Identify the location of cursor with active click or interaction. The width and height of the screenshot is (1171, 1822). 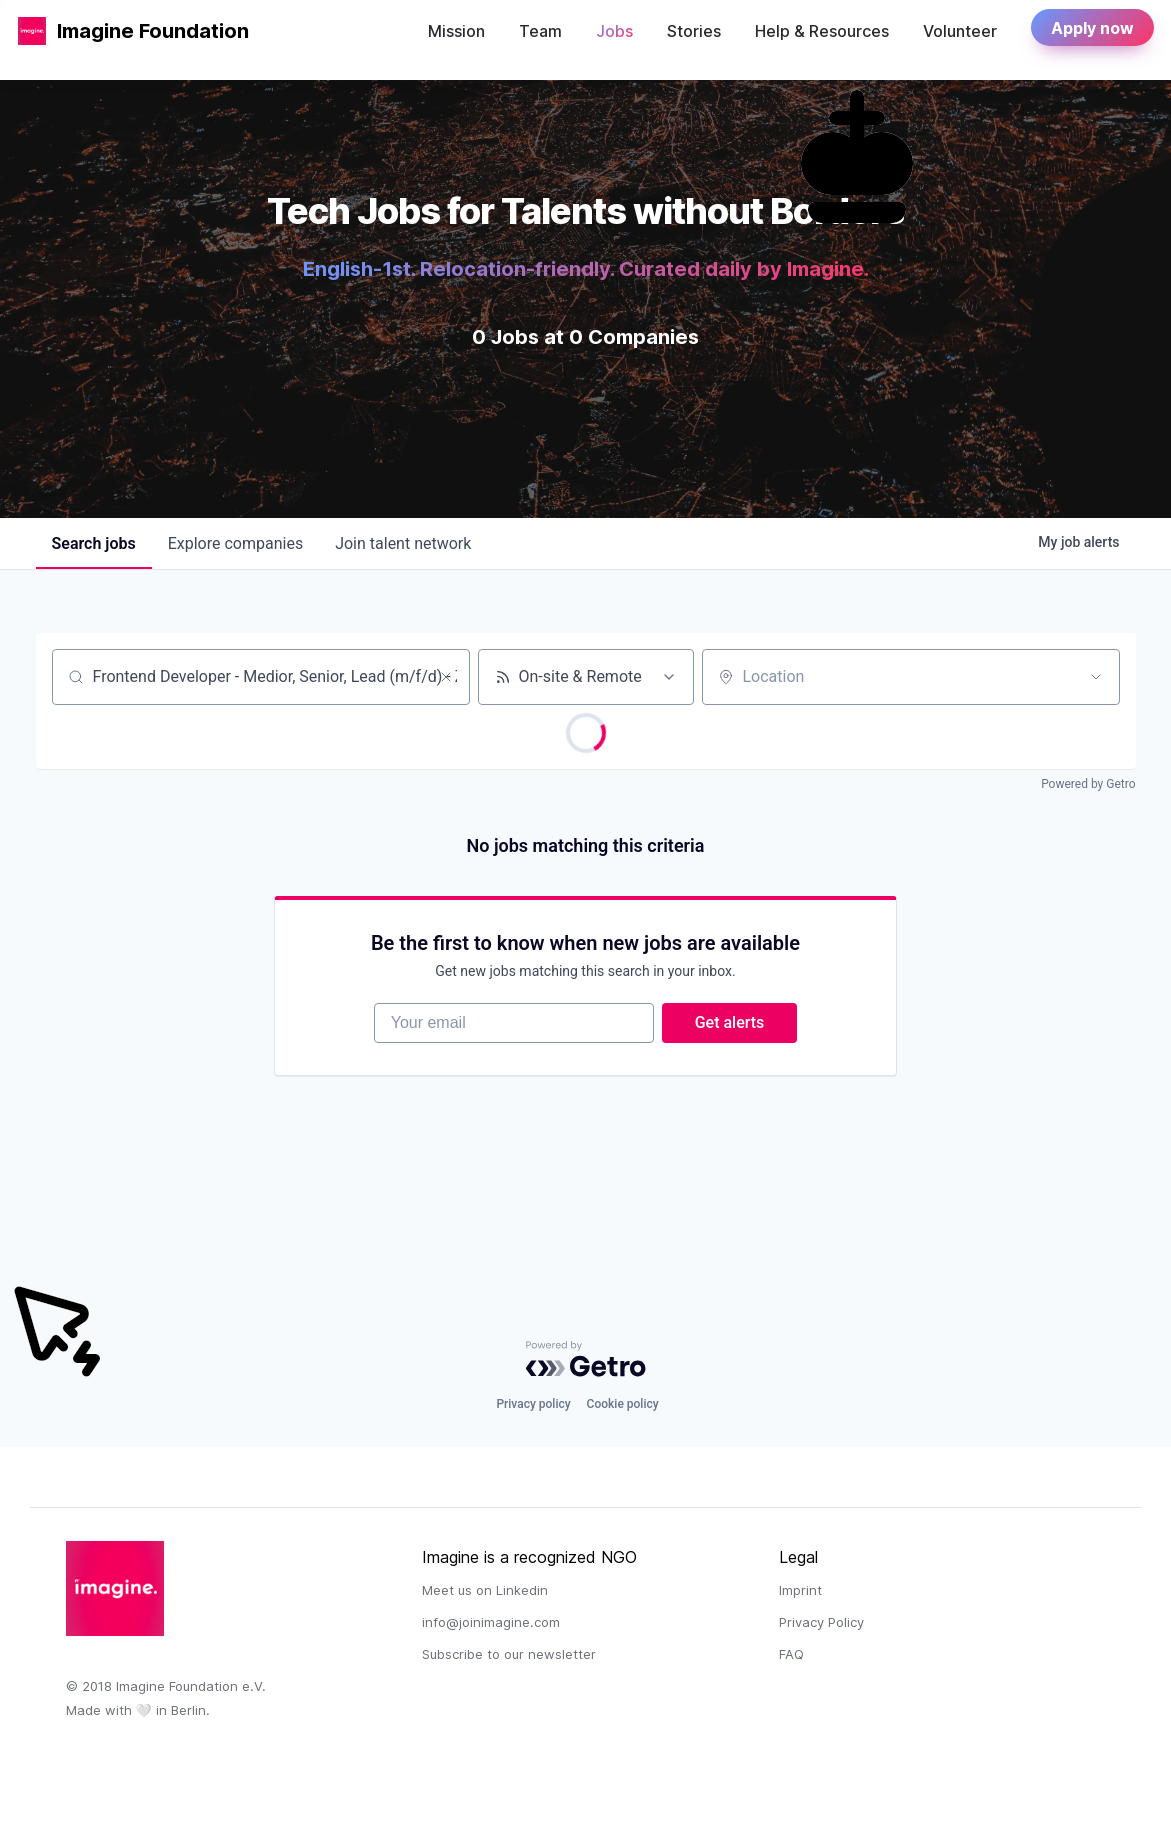
(55, 1327).